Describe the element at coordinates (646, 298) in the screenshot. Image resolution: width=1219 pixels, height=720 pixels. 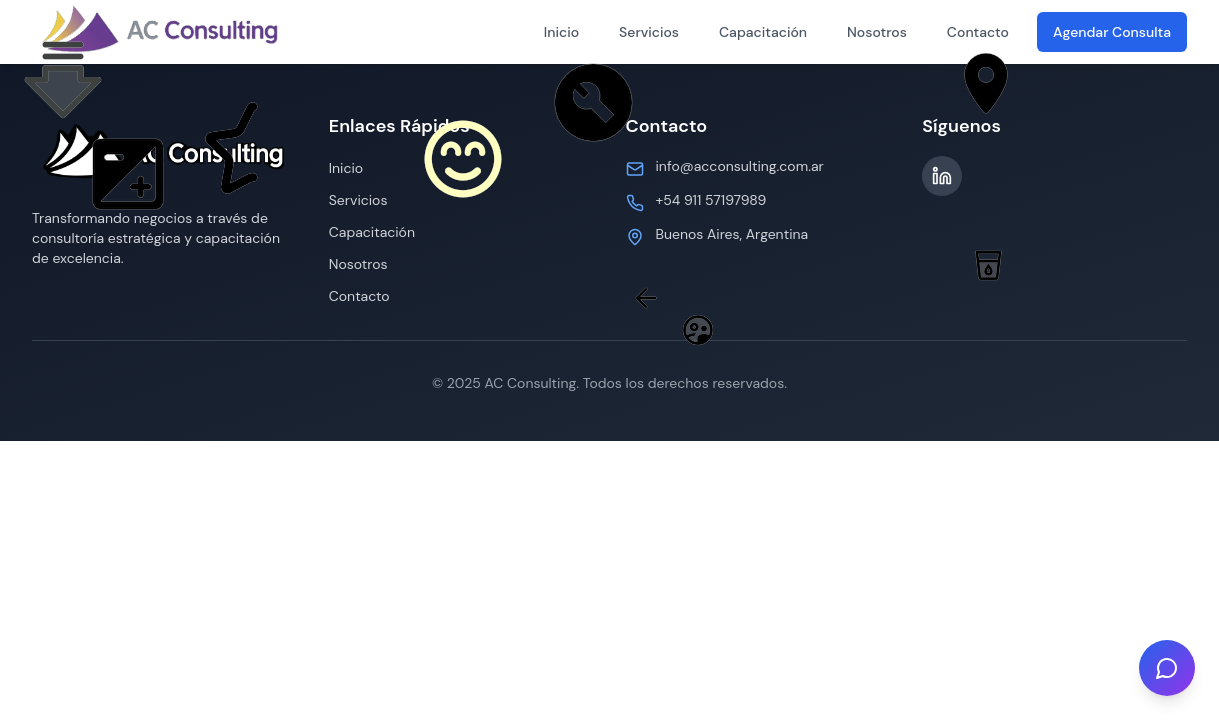
I see `go back to the previous screen` at that location.